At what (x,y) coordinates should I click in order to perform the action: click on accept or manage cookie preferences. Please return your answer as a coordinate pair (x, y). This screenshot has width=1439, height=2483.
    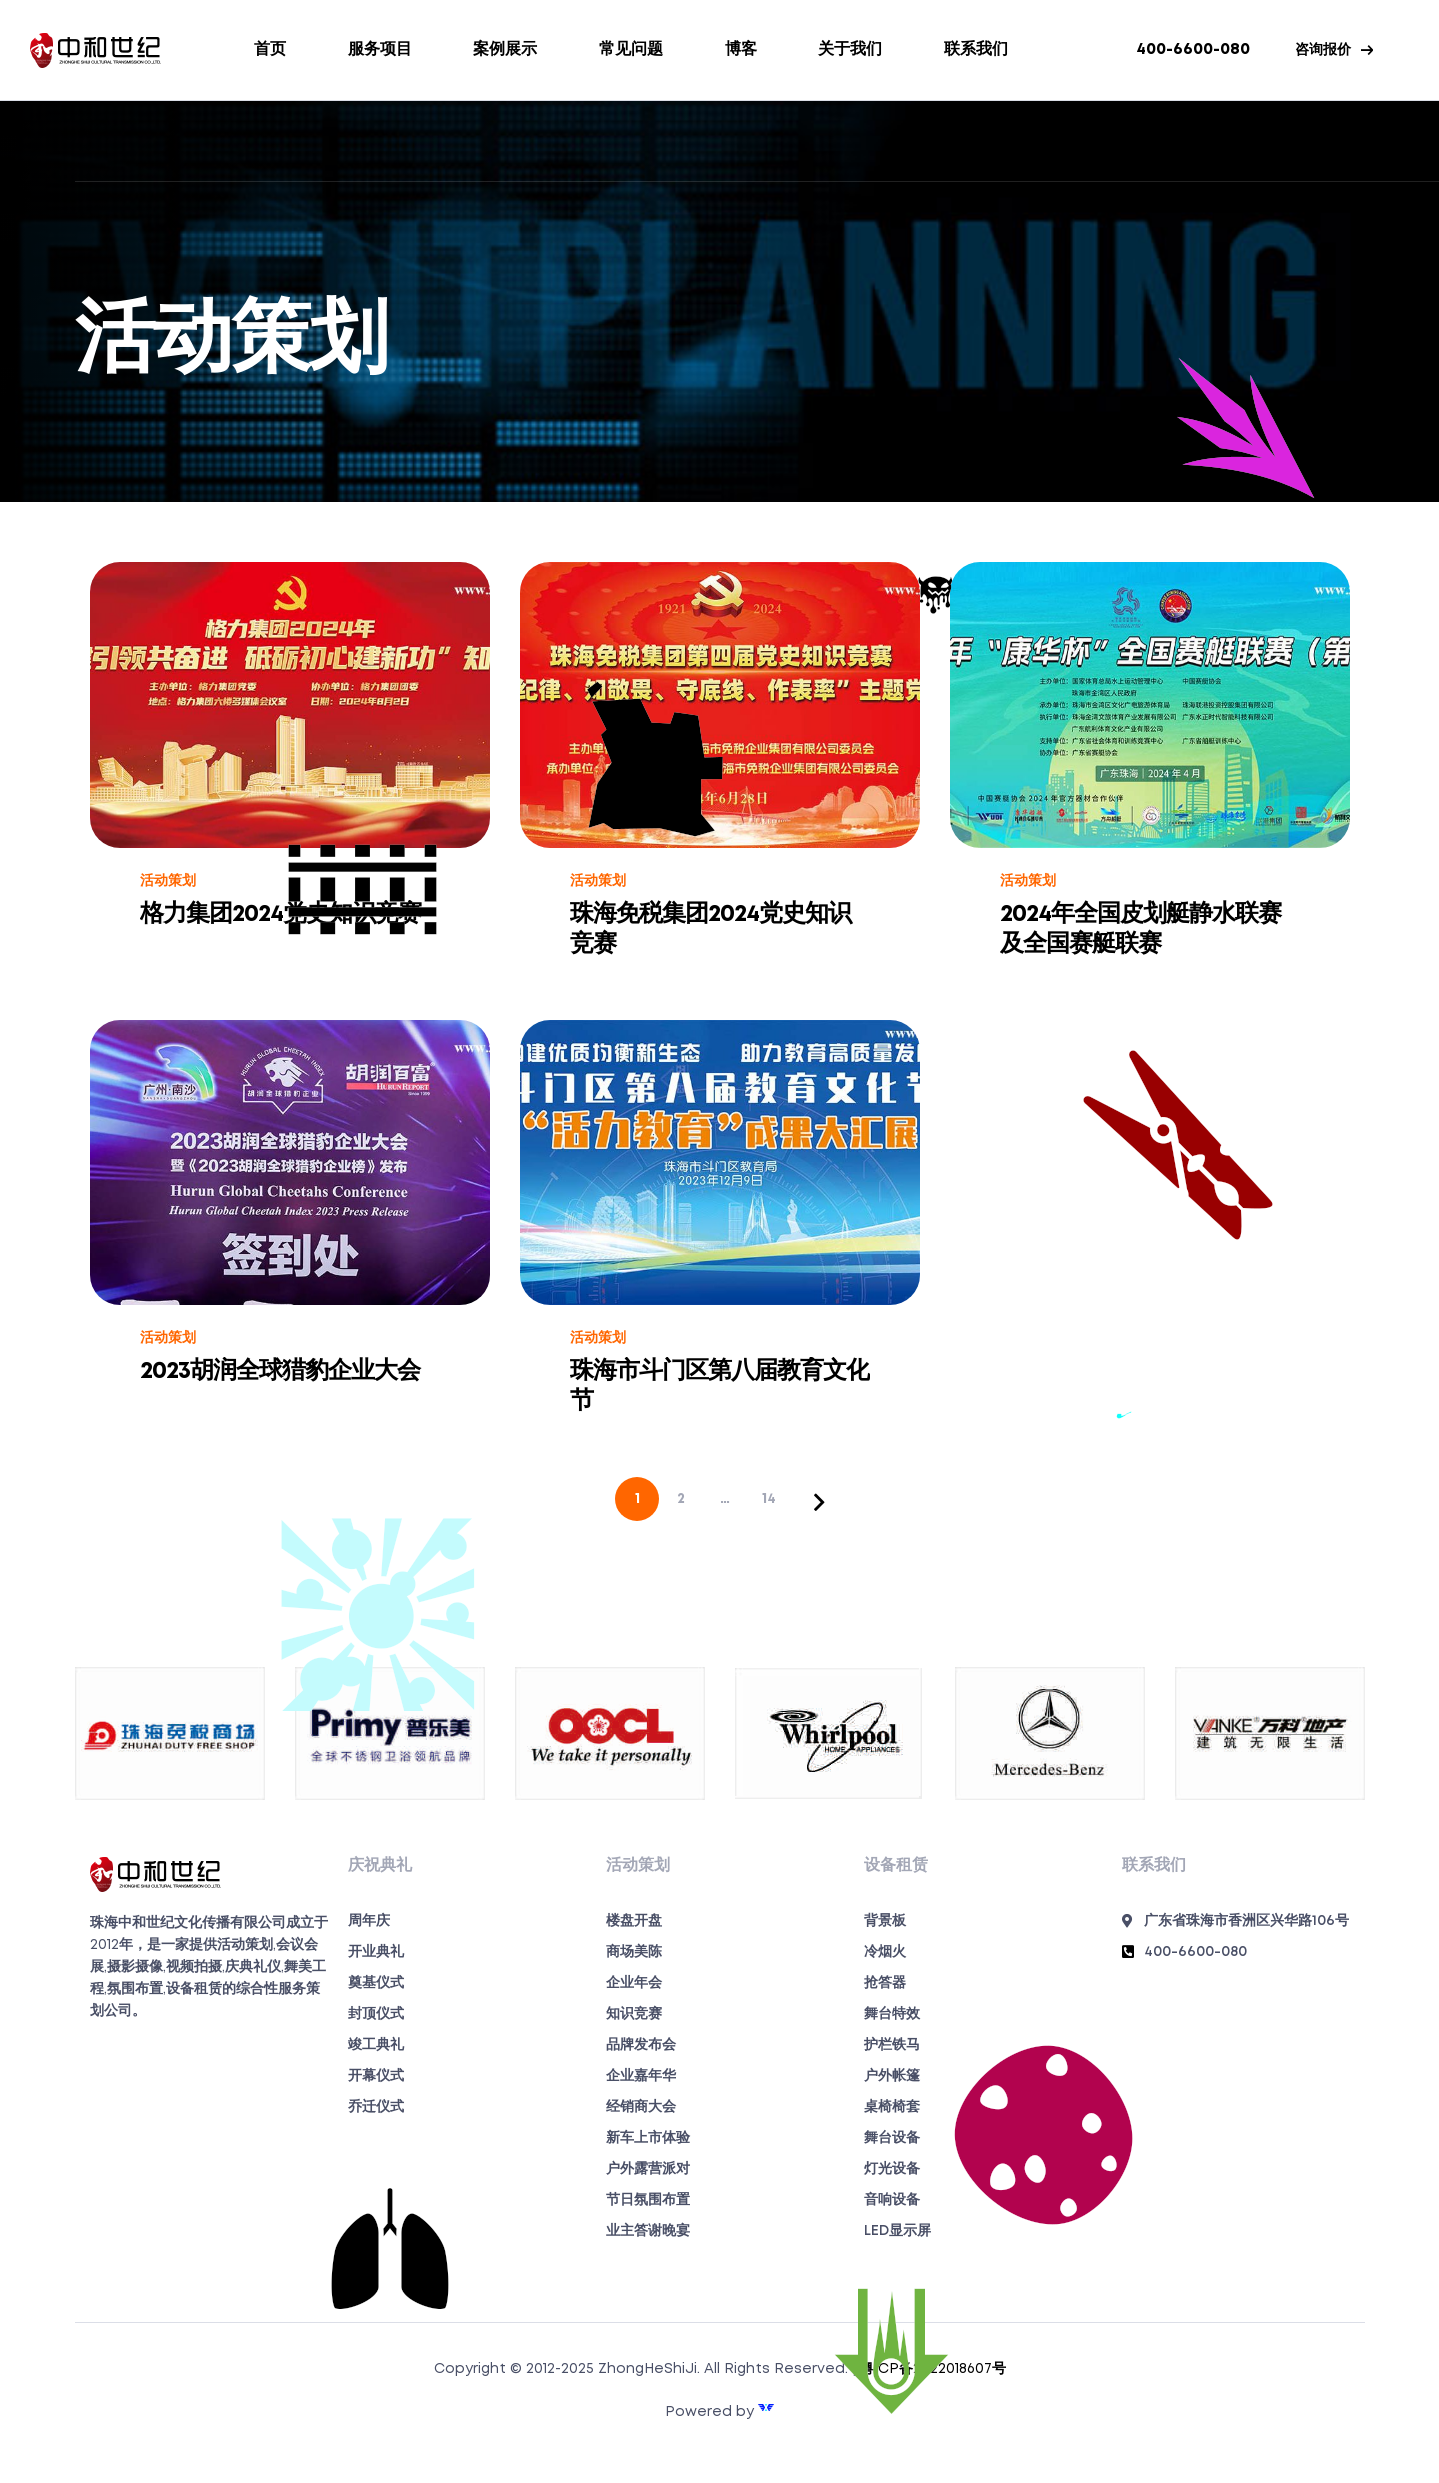
    Looking at the image, I should click on (1044, 2135).